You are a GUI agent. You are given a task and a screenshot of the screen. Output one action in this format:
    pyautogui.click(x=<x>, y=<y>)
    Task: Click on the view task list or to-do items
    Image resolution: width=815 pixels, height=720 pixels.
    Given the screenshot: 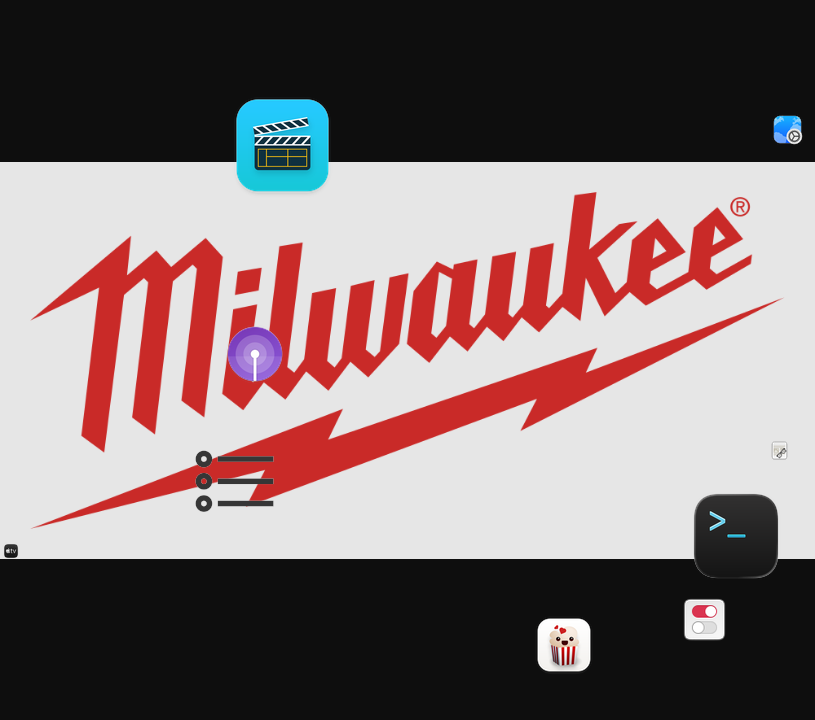 What is the action you would take?
    pyautogui.click(x=234, y=478)
    